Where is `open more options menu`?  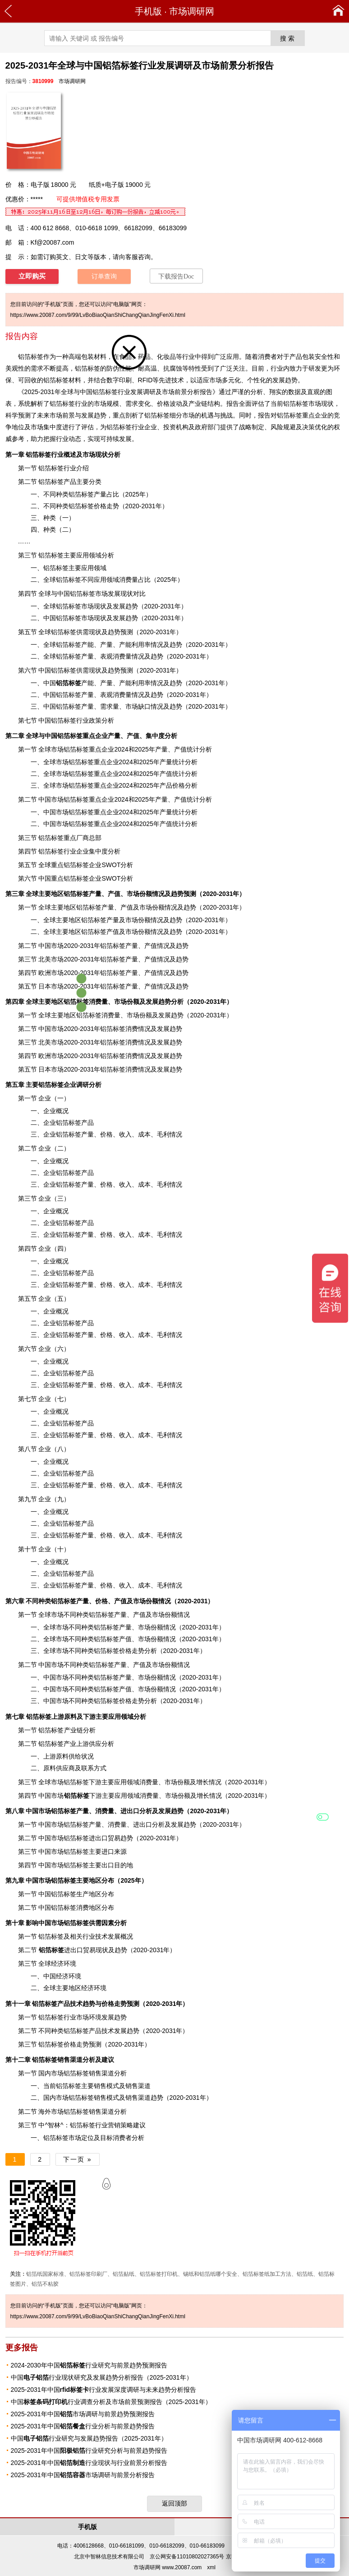 open more options menu is located at coordinates (81, 993).